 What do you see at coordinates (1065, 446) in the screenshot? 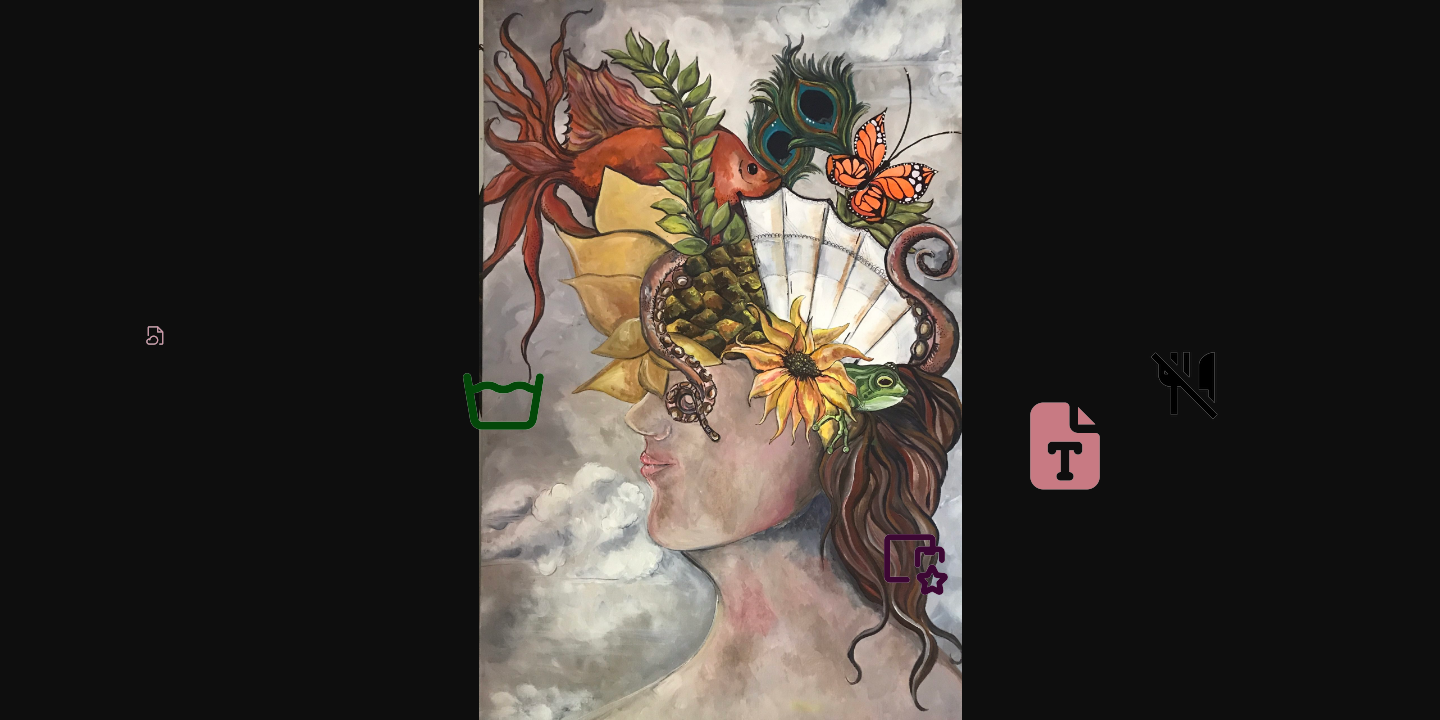
I see `open a text or typography file` at bounding box center [1065, 446].